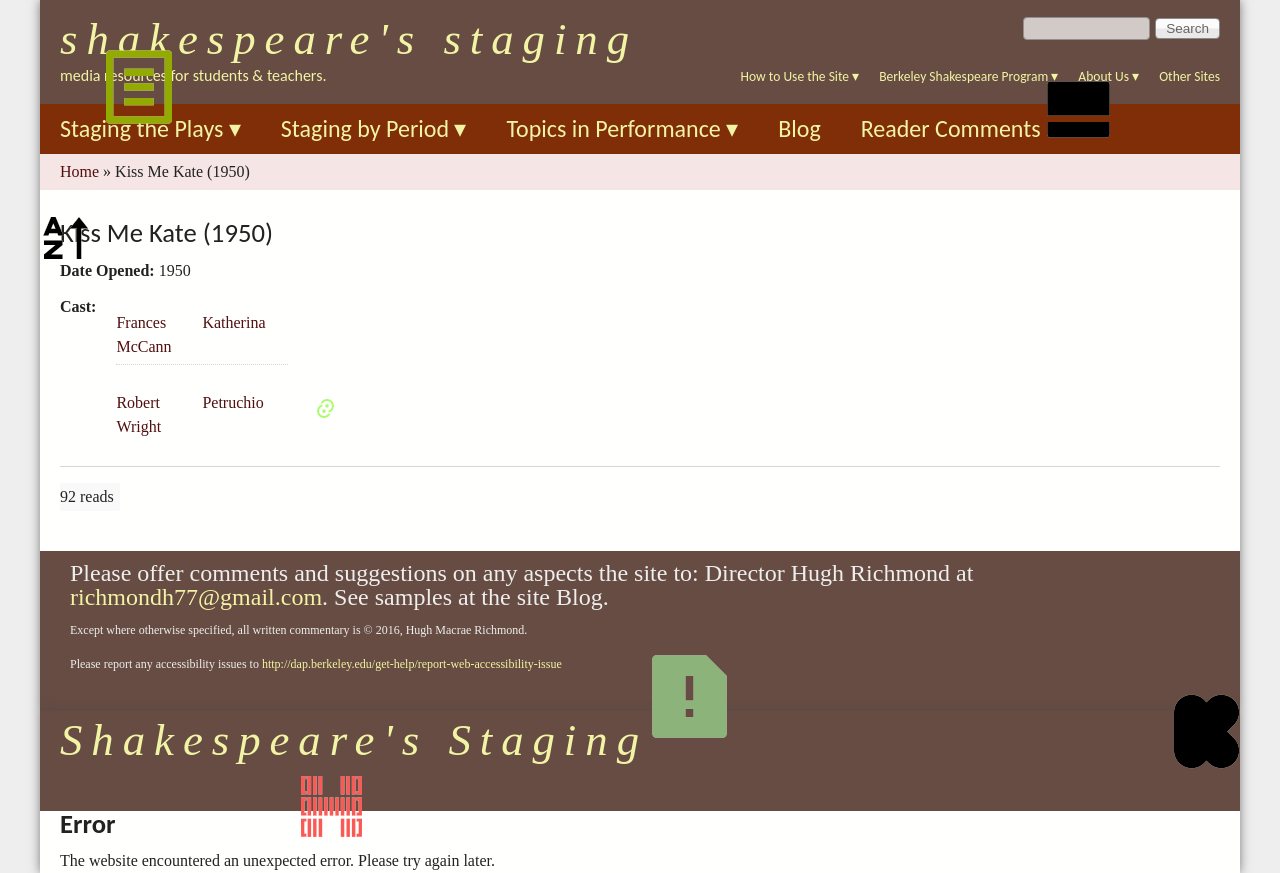 This screenshot has height=873, width=1280. What do you see at coordinates (325, 408) in the screenshot?
I see `tauri framework logo` at bounding box center [325, 408].